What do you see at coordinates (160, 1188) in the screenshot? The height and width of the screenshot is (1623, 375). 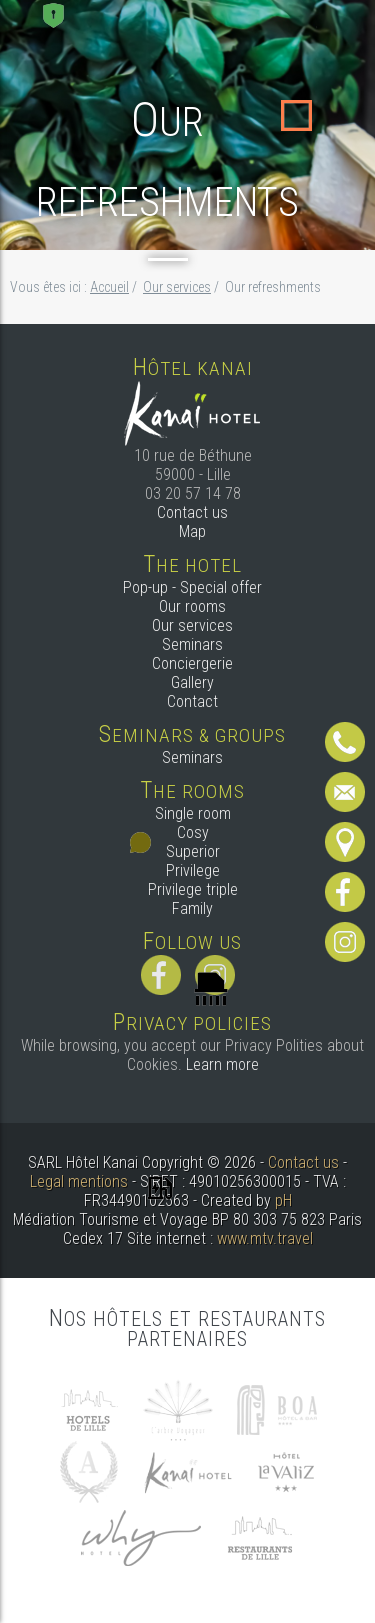 I see `find nearby electric vehicle charging stations` at bounding box center [160, 1188].